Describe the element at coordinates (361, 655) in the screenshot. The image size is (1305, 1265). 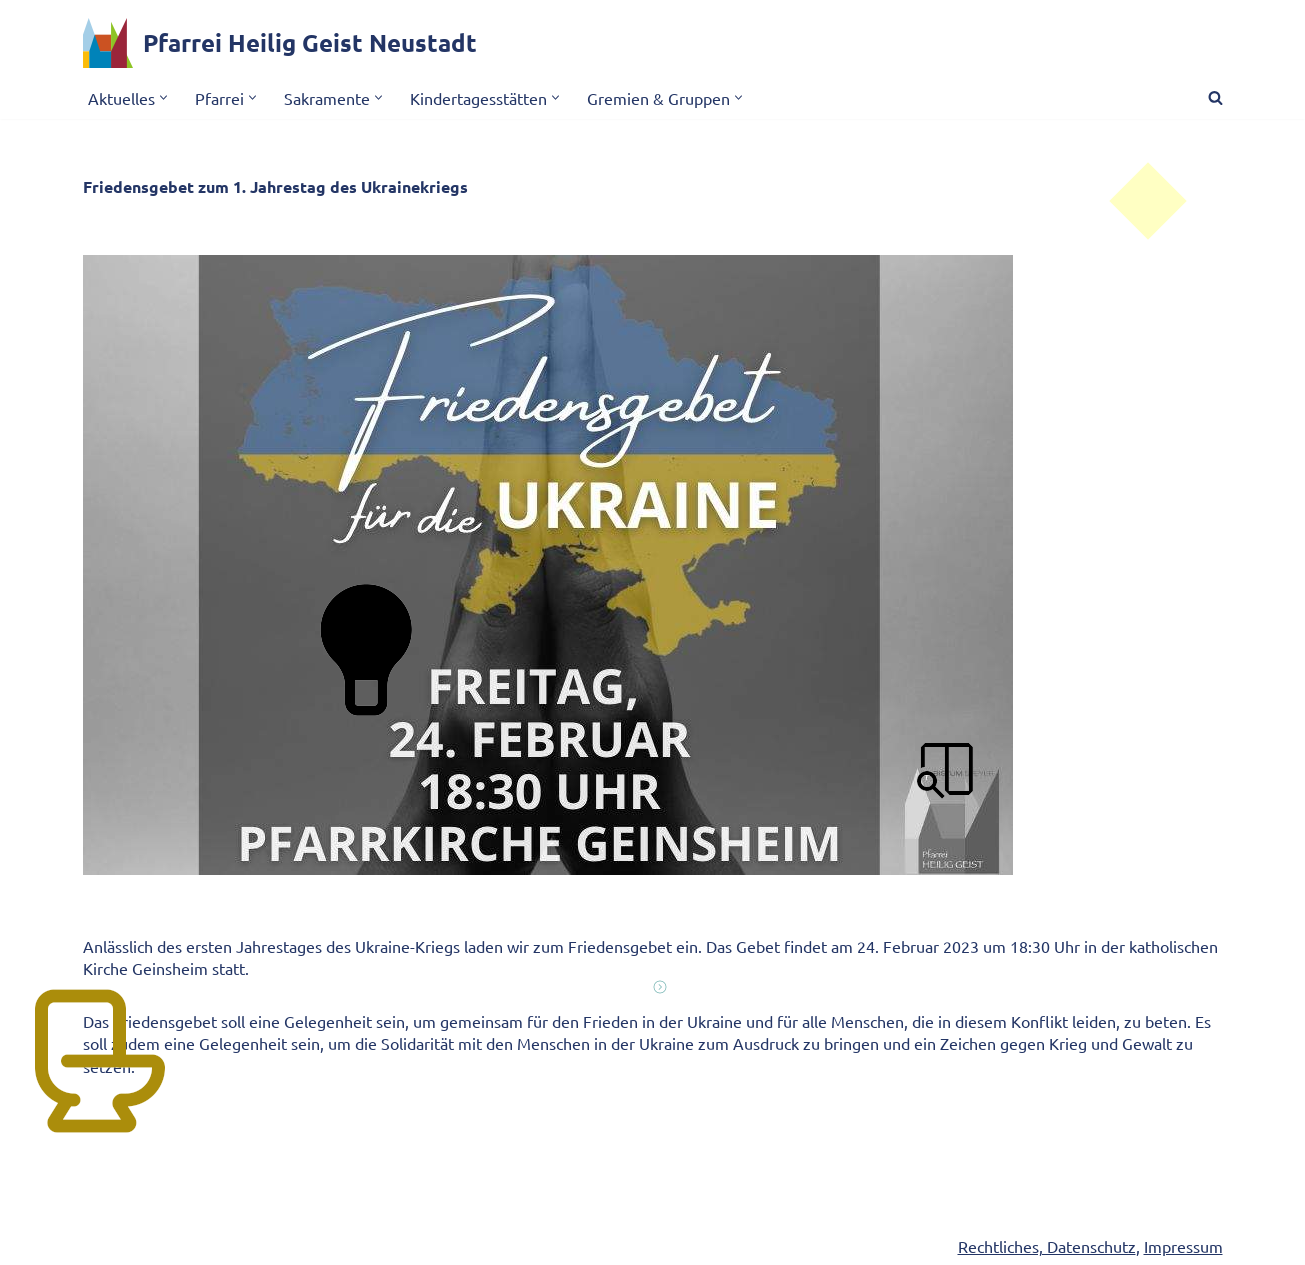
I see `view a suggestion or tip` at that location.